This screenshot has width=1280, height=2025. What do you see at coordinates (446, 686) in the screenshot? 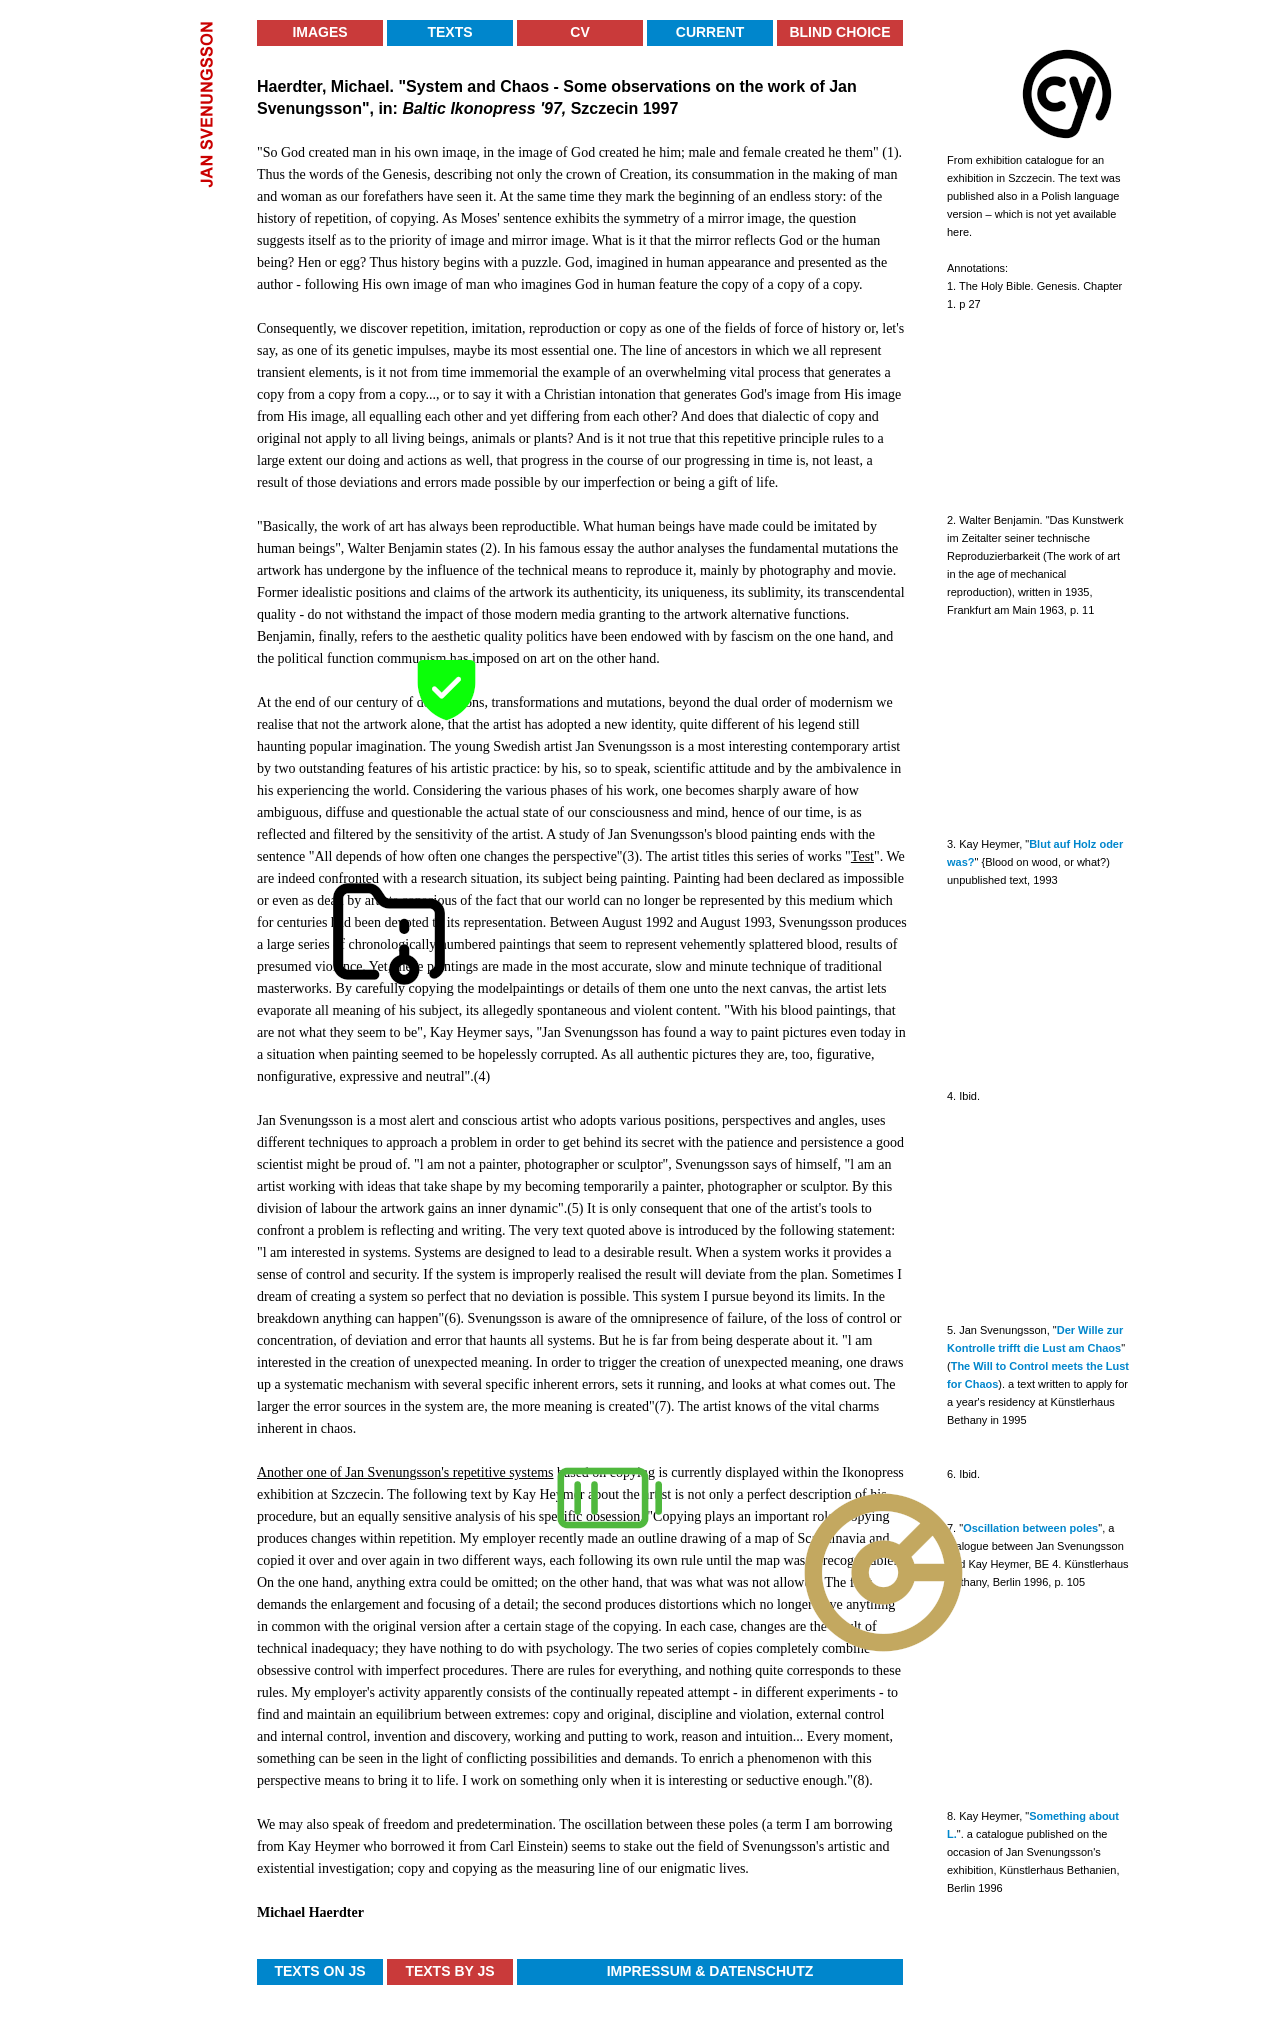
I see `indicates verified or secure status` at bounding box center [446, 686].